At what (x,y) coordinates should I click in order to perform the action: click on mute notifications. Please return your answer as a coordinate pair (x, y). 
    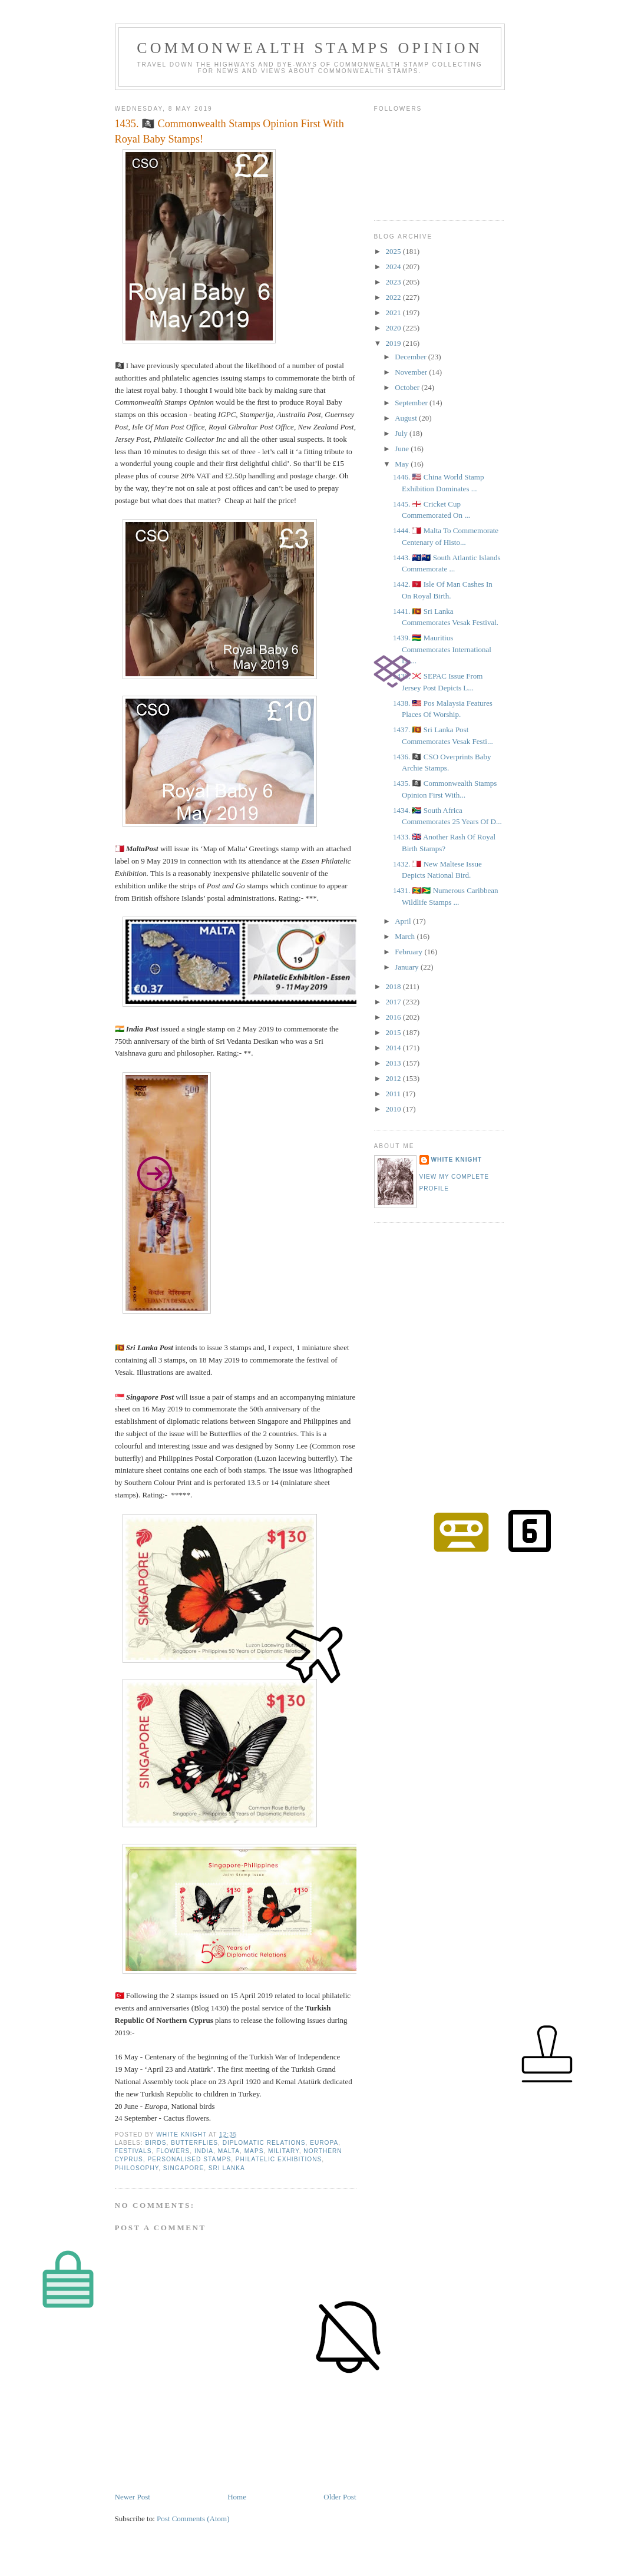
    Looking at the image, I should click on (349, 2337).